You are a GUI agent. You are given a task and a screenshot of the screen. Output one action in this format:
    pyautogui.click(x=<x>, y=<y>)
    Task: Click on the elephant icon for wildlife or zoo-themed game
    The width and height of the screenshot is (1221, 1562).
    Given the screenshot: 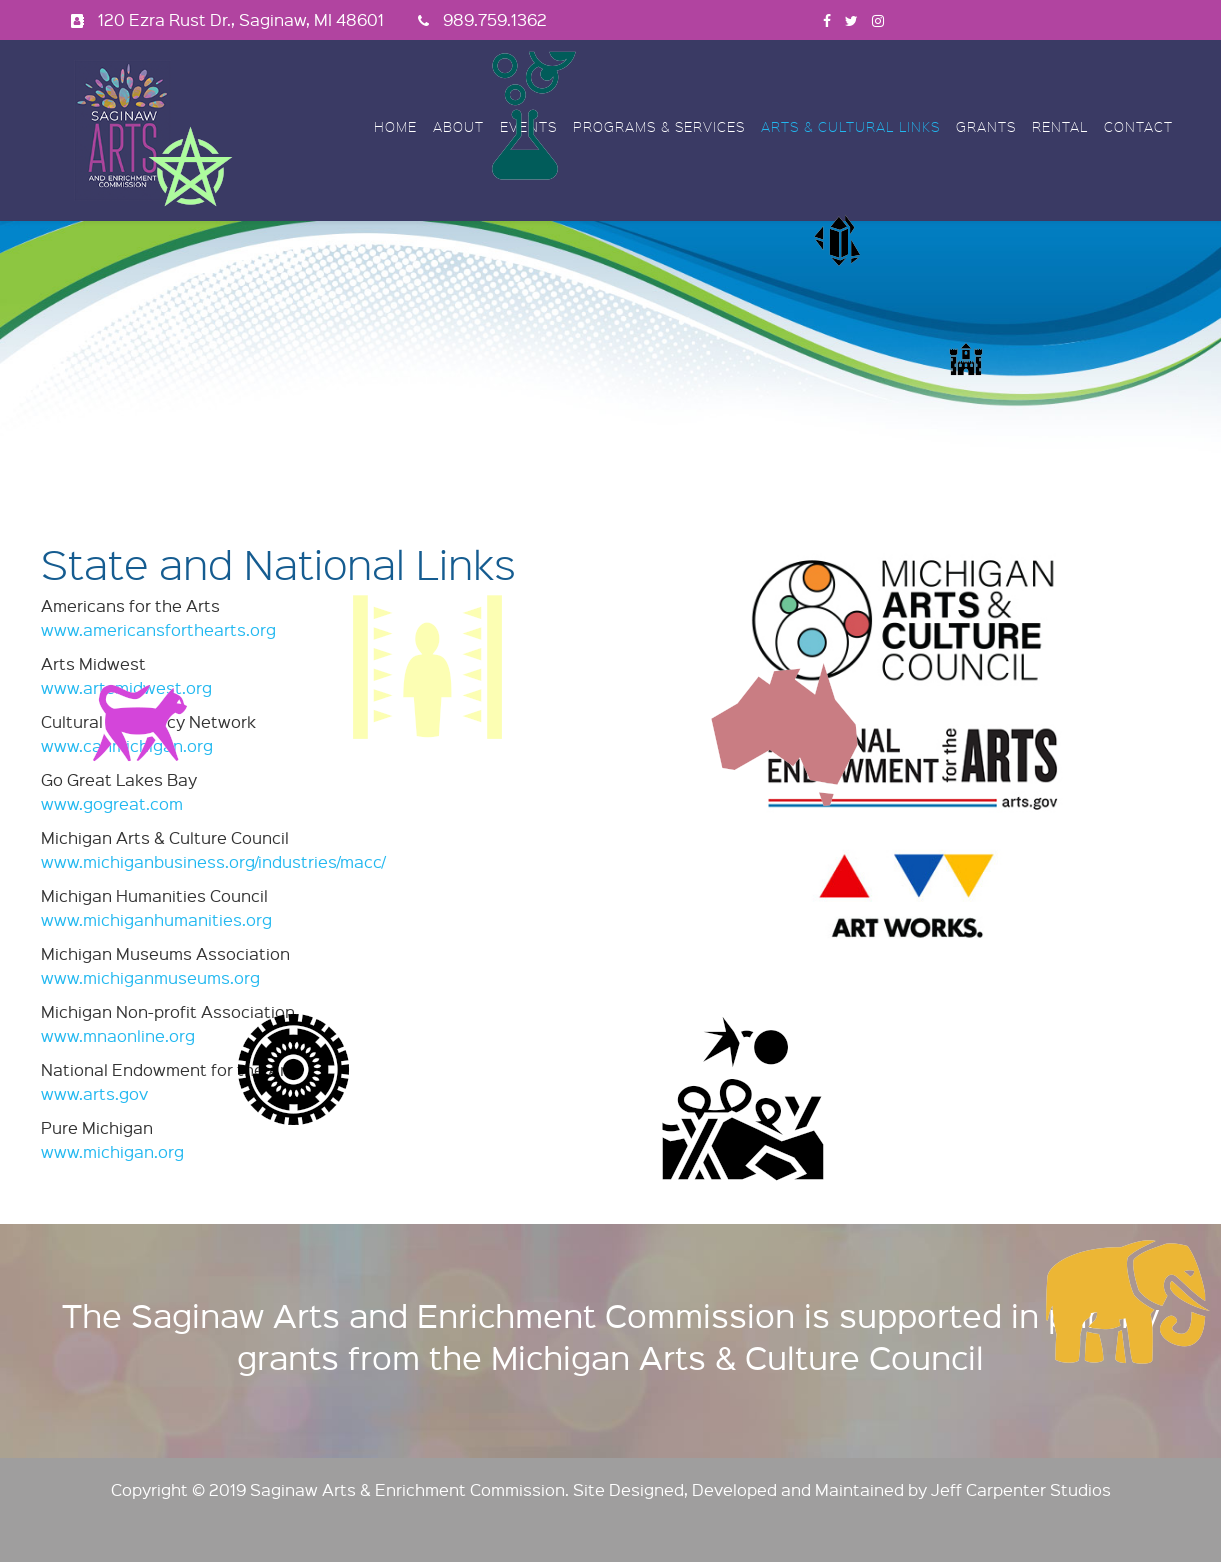 What is the action you would take?
    pyautogui.click(x=1128, y=1302)
    